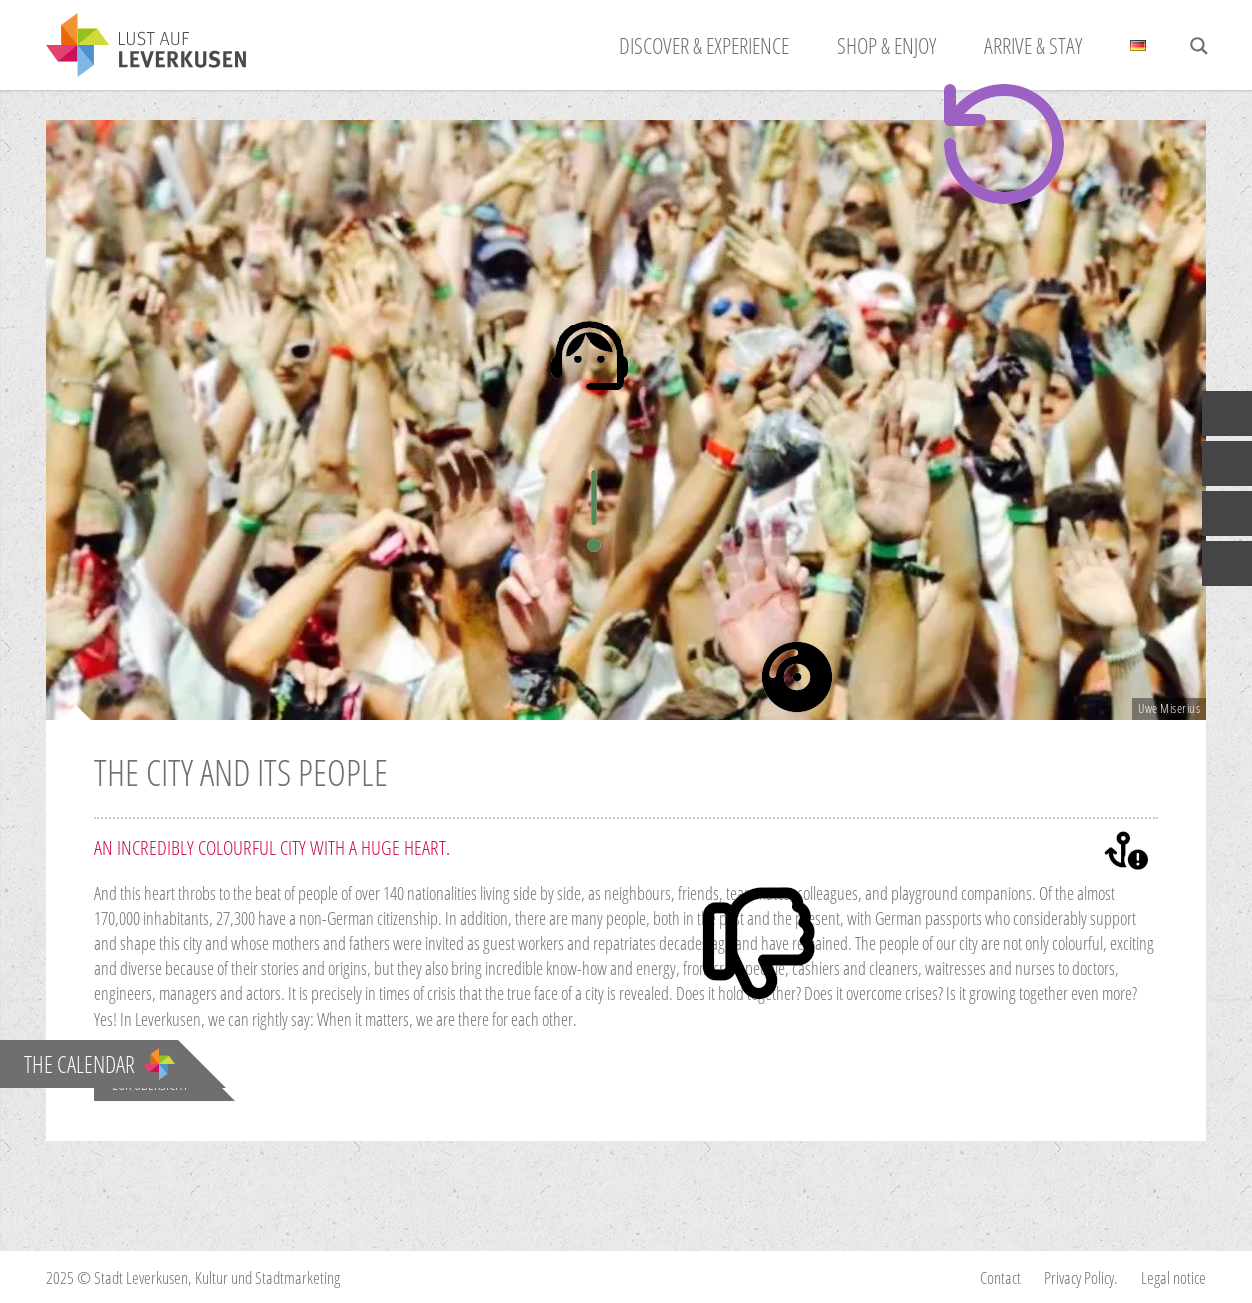 This screenshot has height=1303, width=1252. What do you see at coordinates (1004, 144) in the screenshot?
I see `undo the last action` at bounding box center [1004, 144].